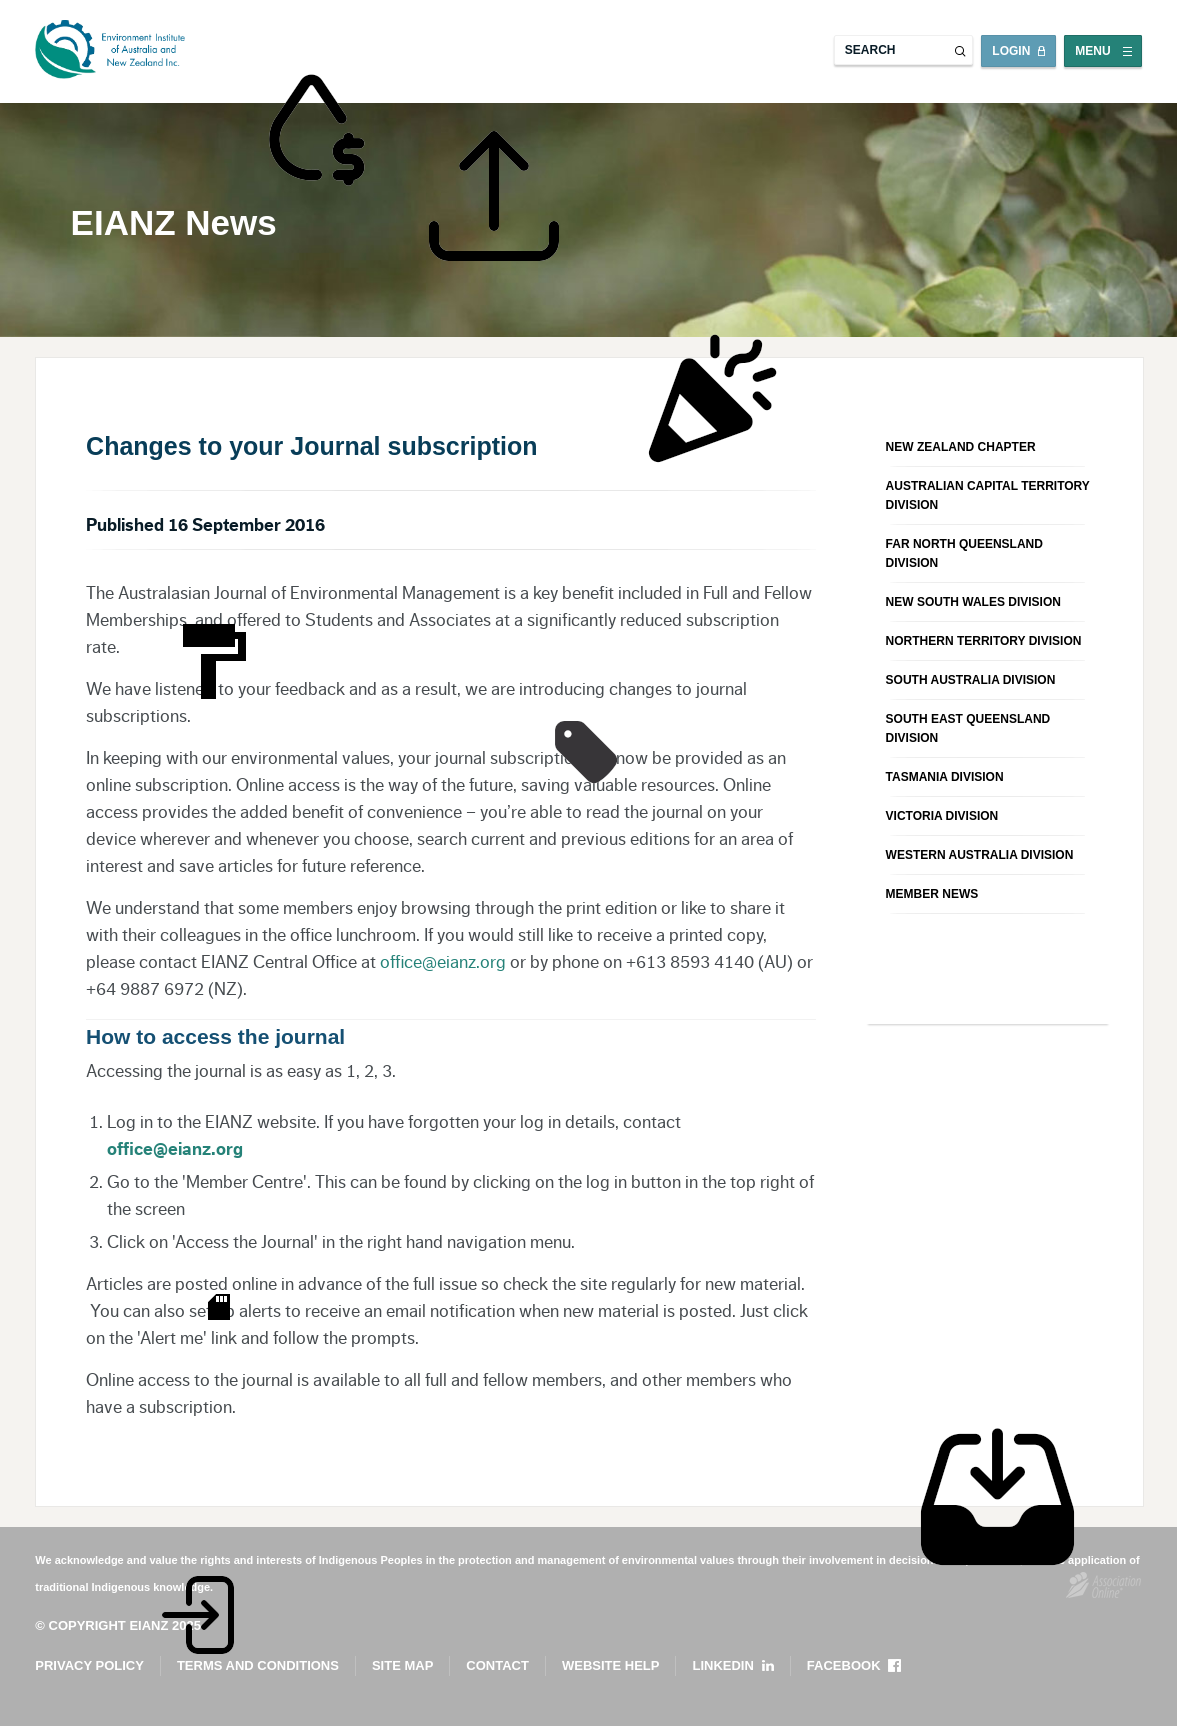 The height and width of the screenshot is (1726, 1177). I want to click on add a tag or label to an item, so click(585, 751).